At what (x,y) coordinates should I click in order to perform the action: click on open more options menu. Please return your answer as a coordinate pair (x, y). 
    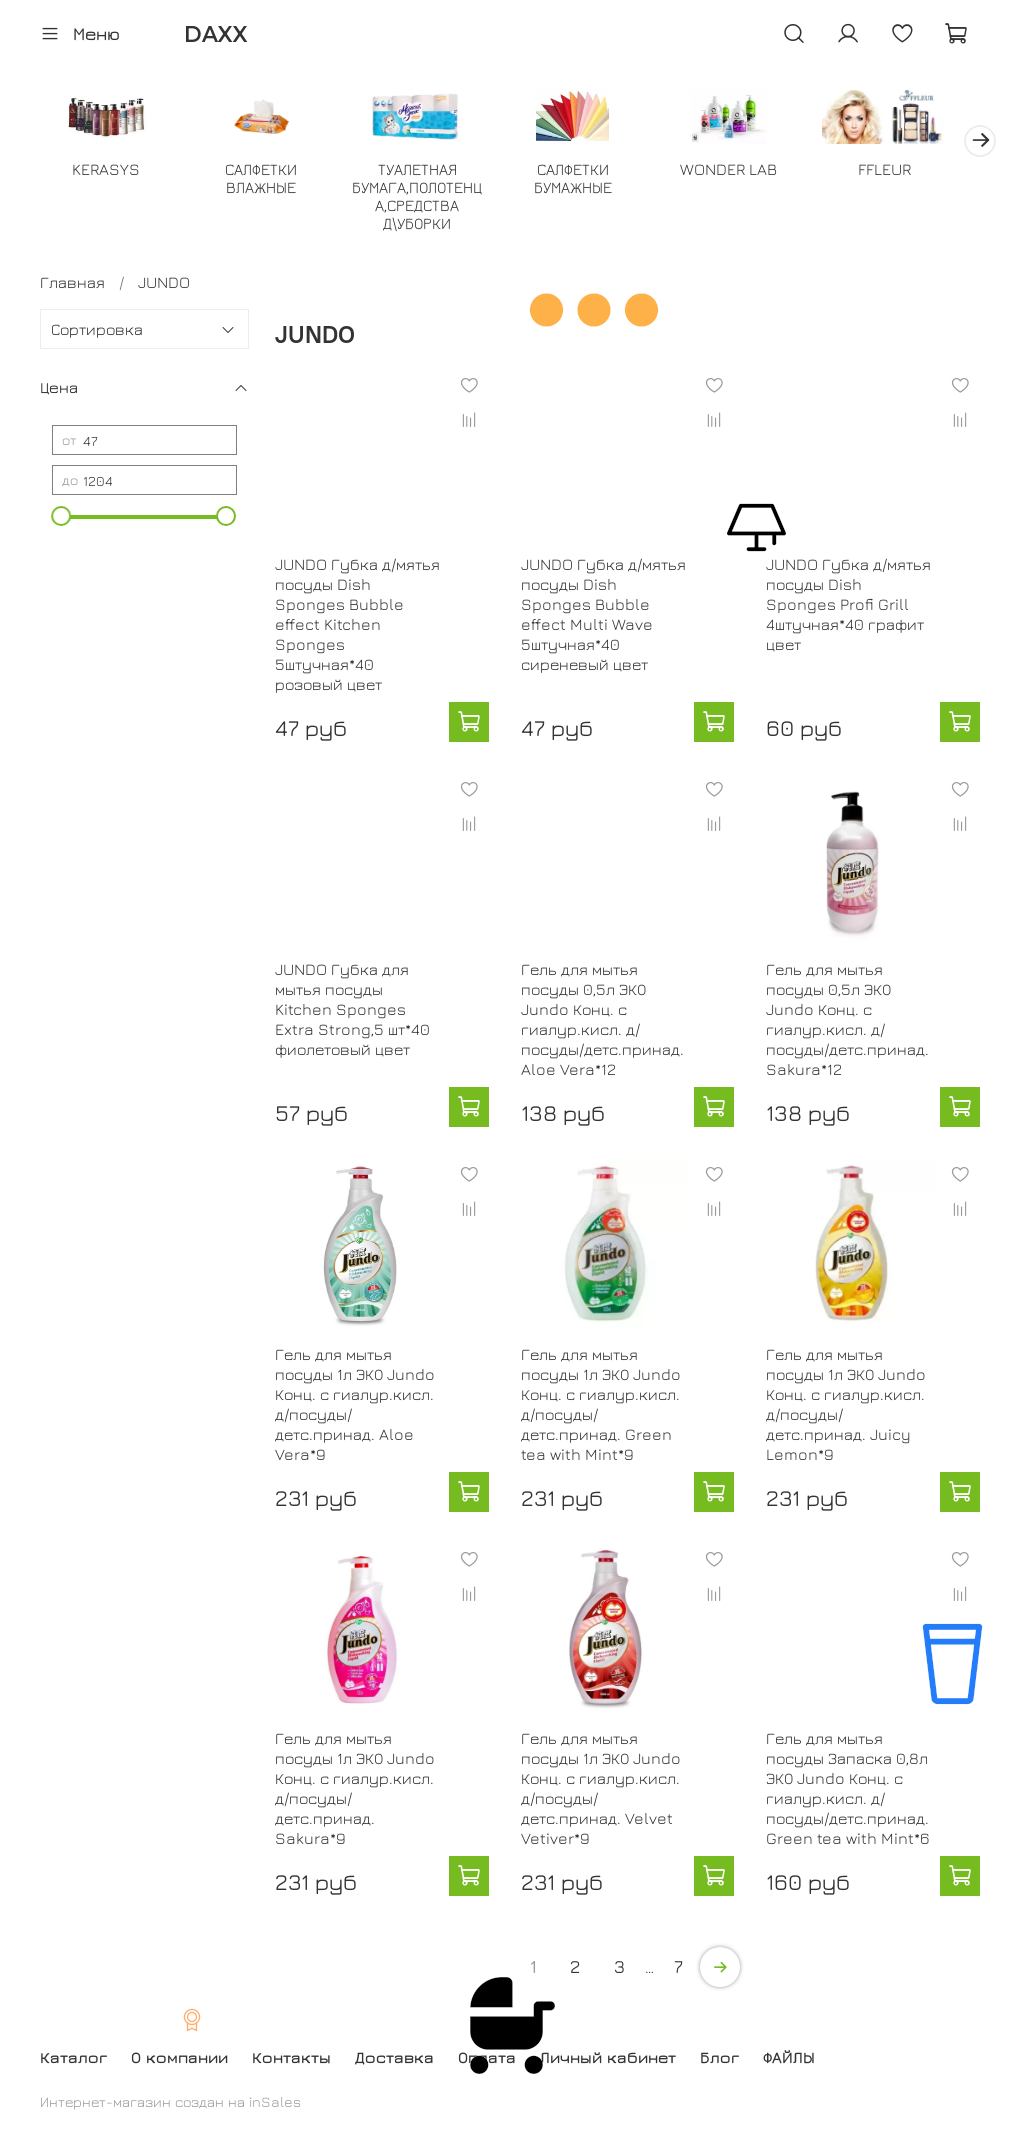
    Looking at the image, I should click on (594, 310).